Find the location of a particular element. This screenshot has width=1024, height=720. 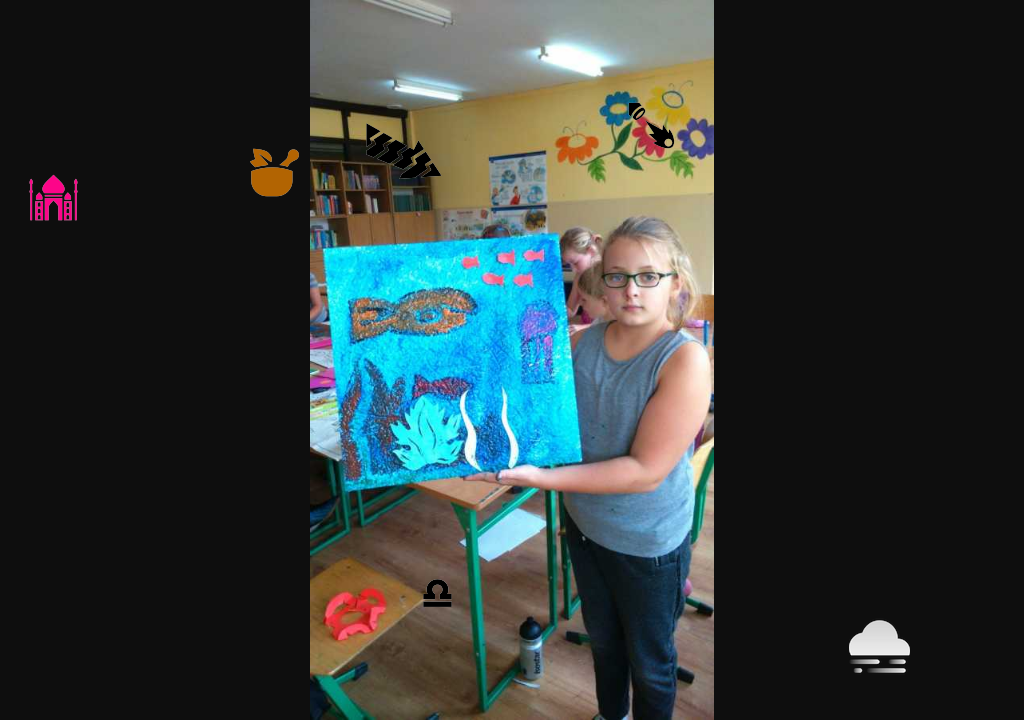

view indian palace or taj mahal landmark is located at coordinates (53, 197).